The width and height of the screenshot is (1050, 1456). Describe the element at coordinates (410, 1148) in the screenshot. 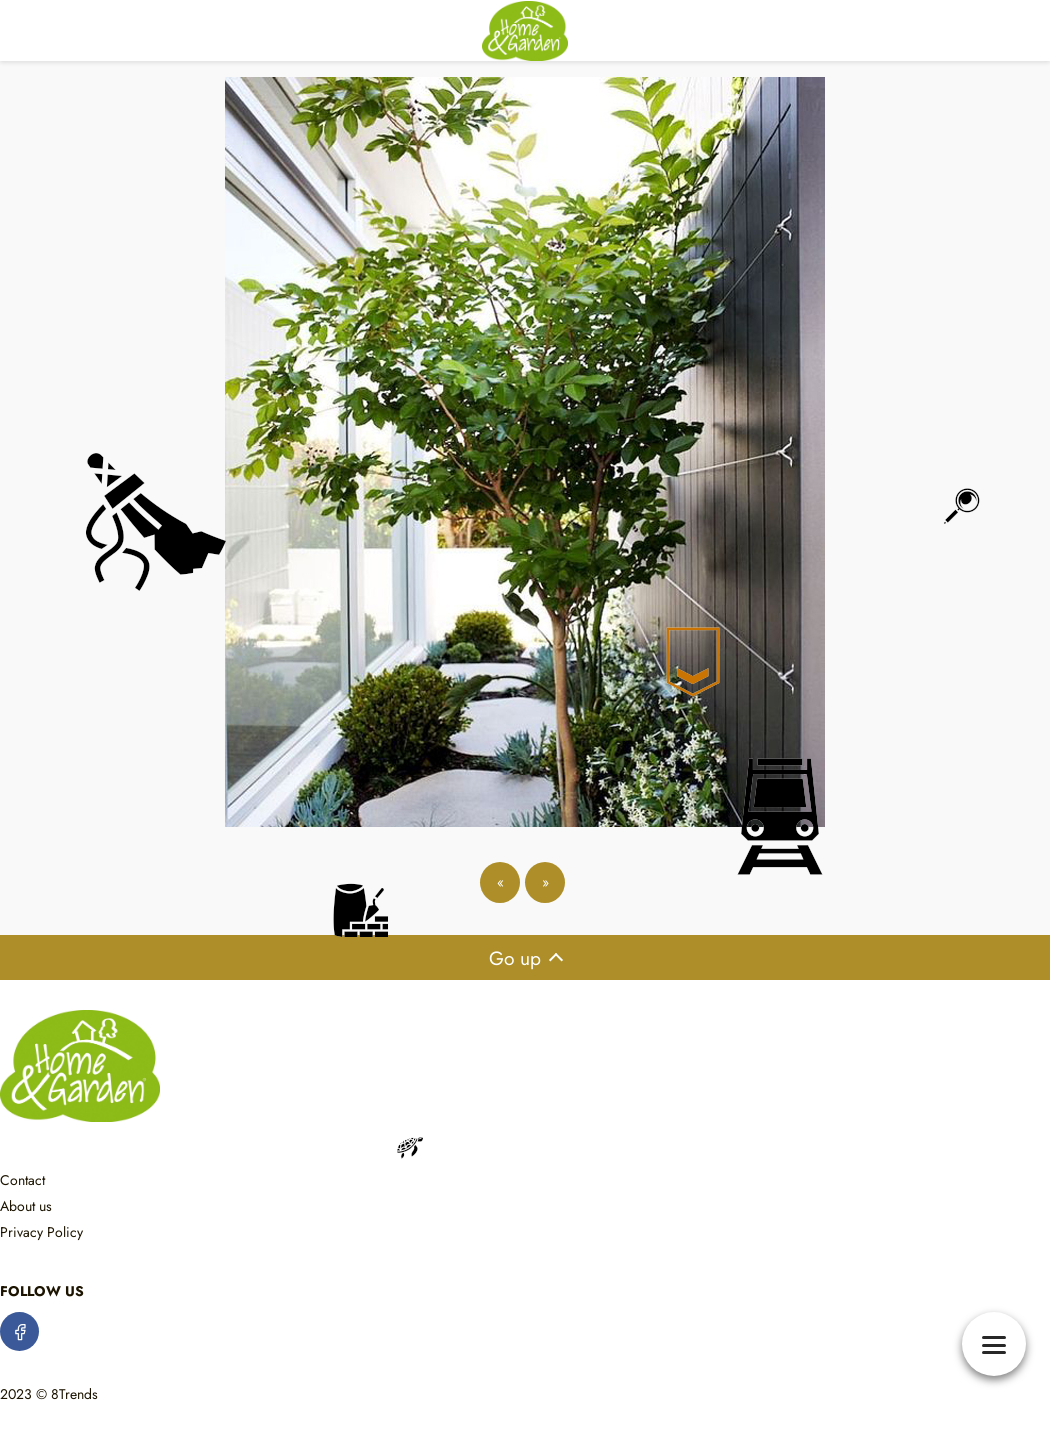

I see `indicates marine wildlife or ocean conservation content` at that location.